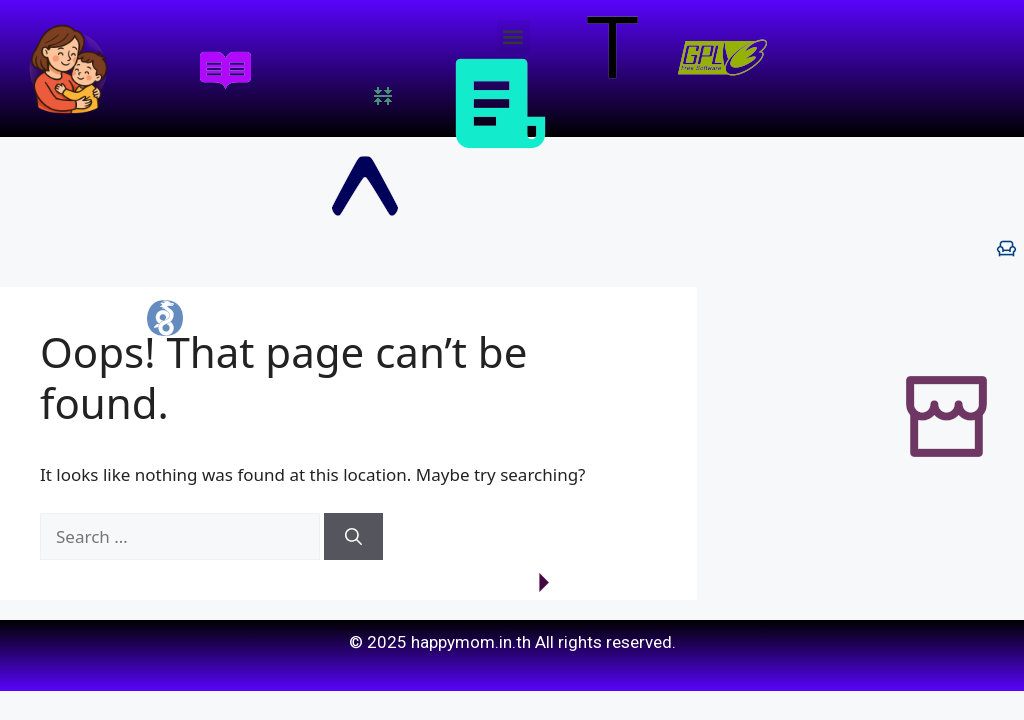 Image resolution: width=1024 pixels, height=720 pixels. I want to click on view document list or file details, so click(500, 103).